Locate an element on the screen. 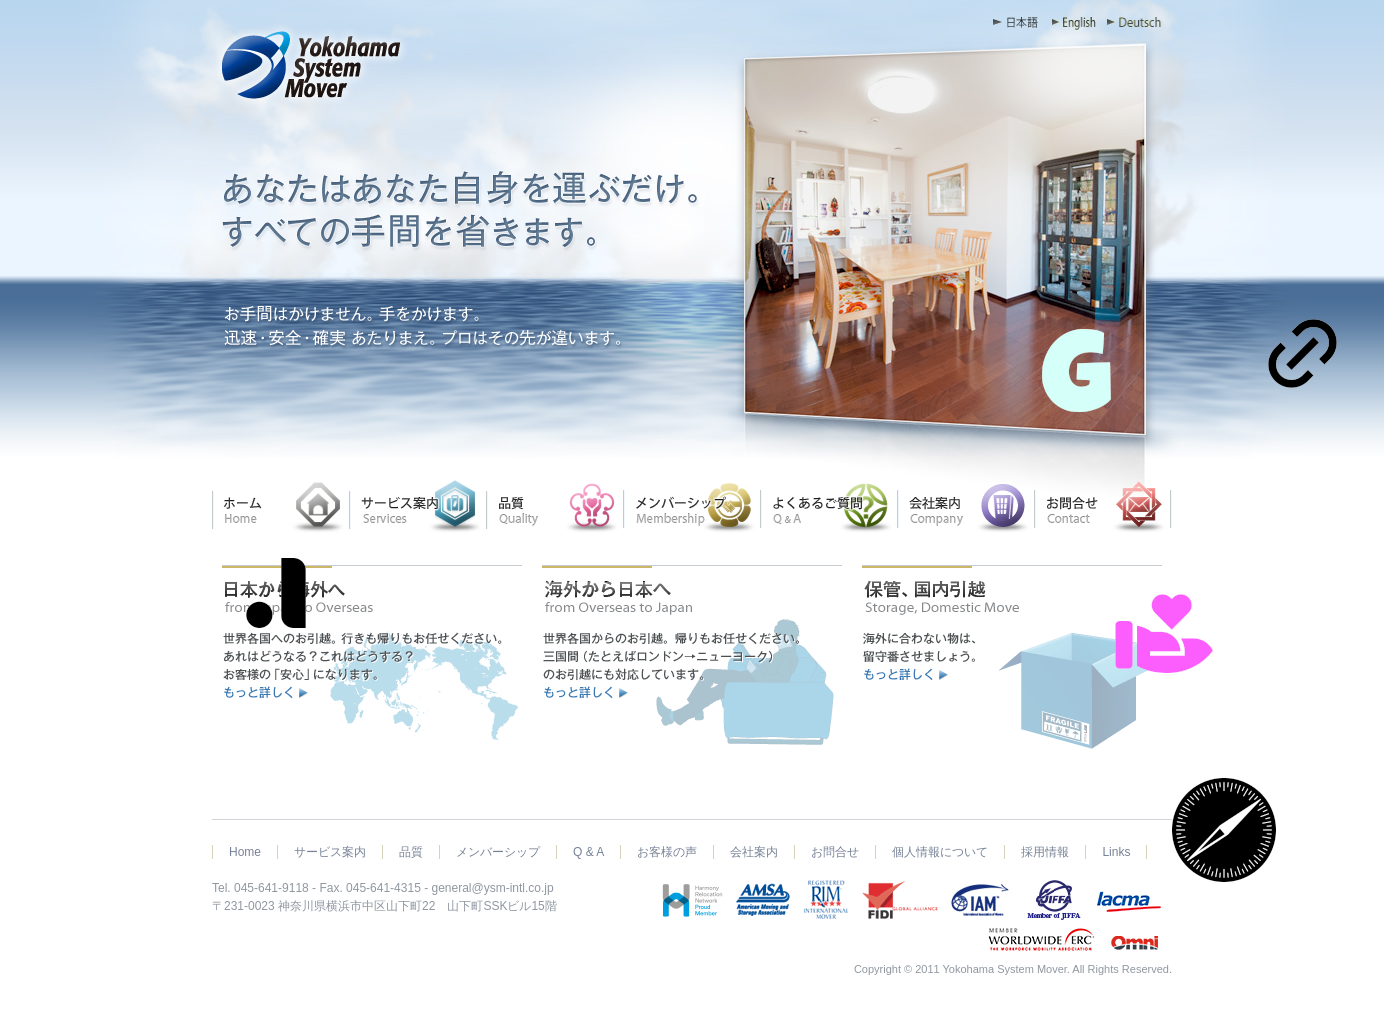  visit dunked portfolio website is located at coordinates (276, 593).